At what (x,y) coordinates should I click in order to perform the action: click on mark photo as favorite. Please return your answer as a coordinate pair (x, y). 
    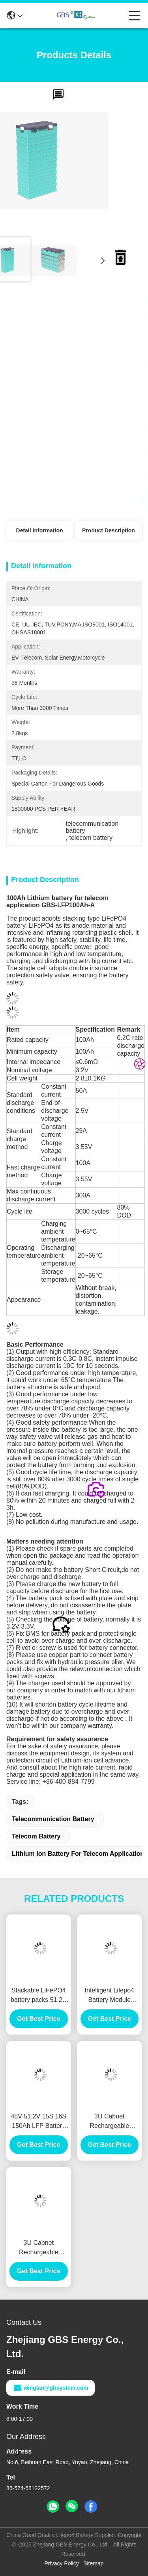
    Looking at the image, I should click on (96, 1489).